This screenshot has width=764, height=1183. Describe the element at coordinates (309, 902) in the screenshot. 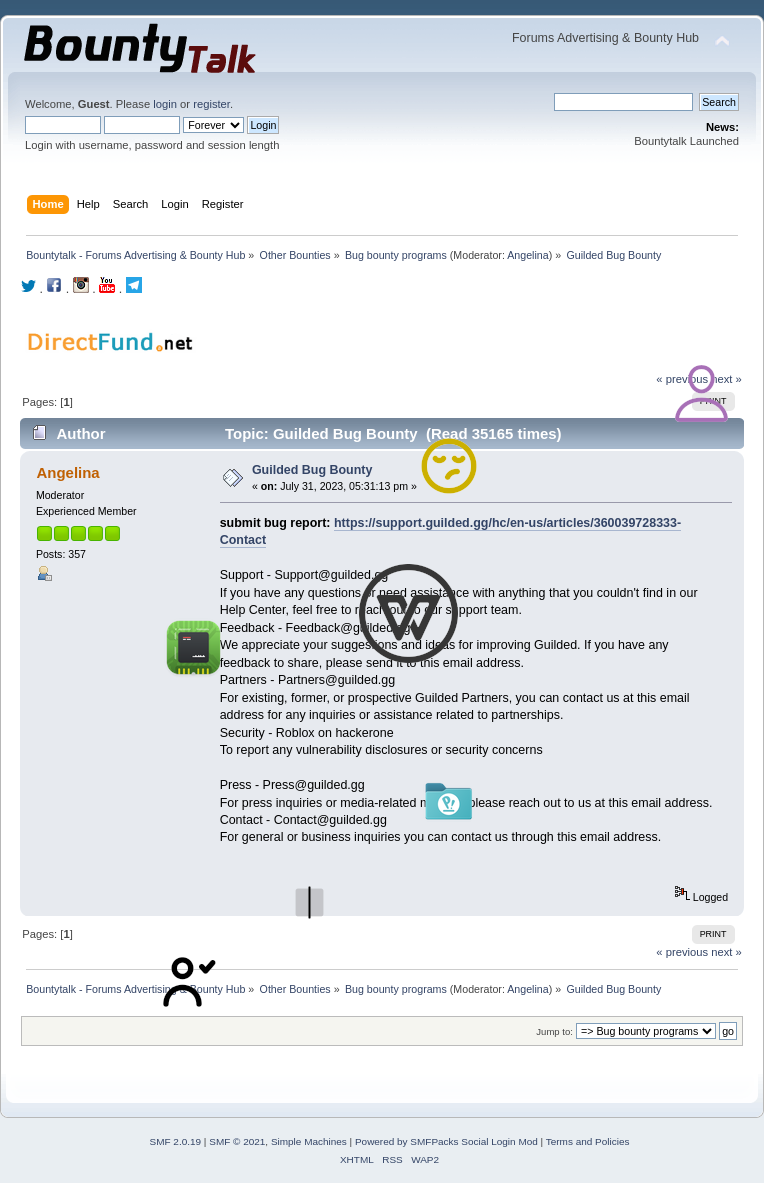

I see `visual separator between UI elements` at that location.